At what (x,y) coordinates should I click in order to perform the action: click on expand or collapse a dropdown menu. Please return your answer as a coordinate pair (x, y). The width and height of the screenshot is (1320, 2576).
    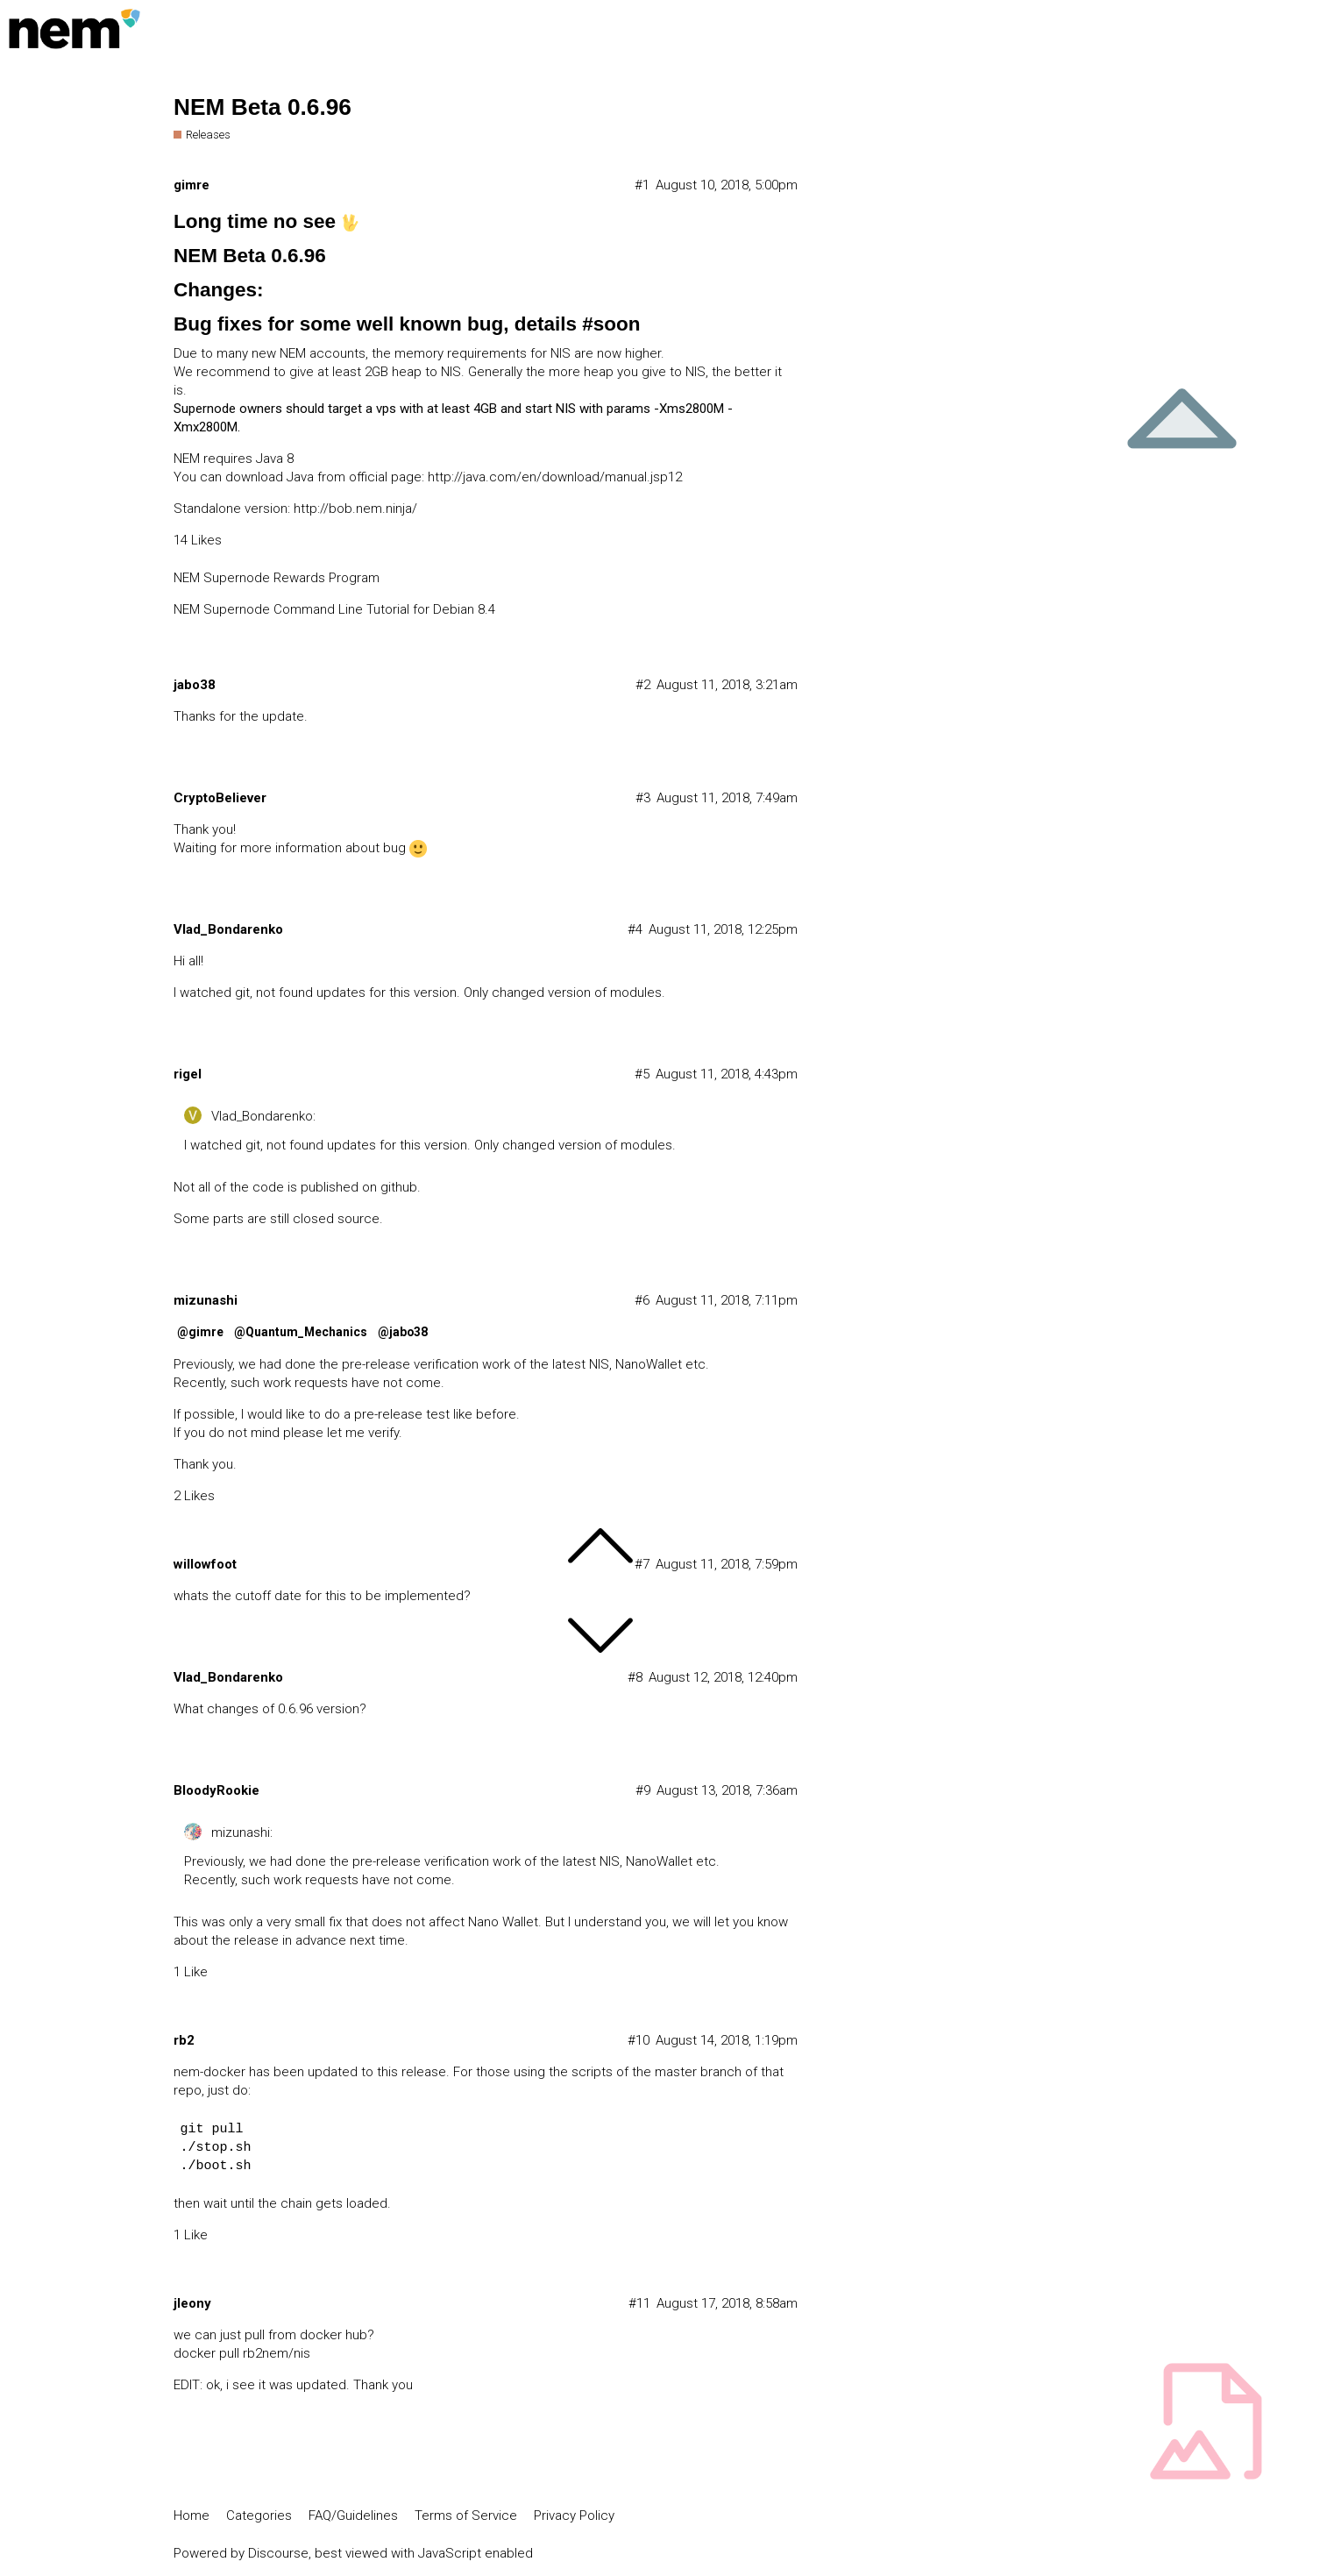
    Looking at the image, I should click on (600, 1590).